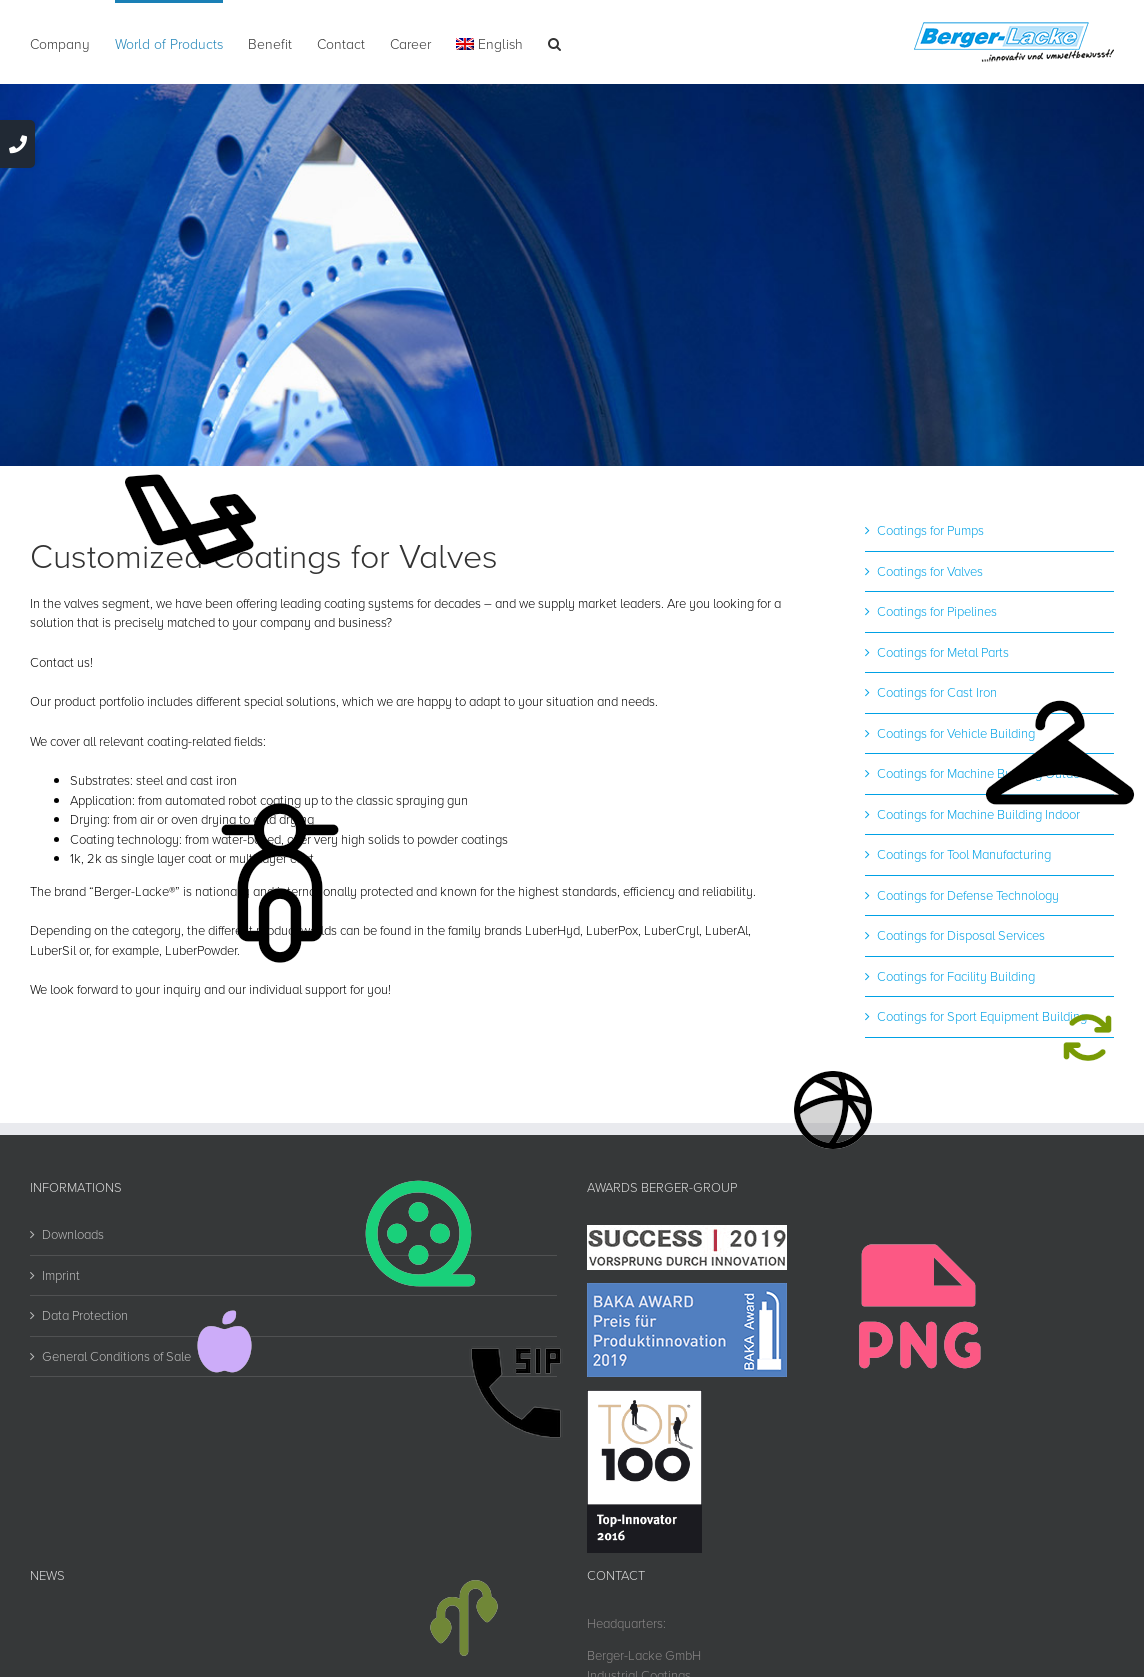  Describe the element at coordinates (1087, 1037) in the screenshot. I see `refresh or reload content` at that location.